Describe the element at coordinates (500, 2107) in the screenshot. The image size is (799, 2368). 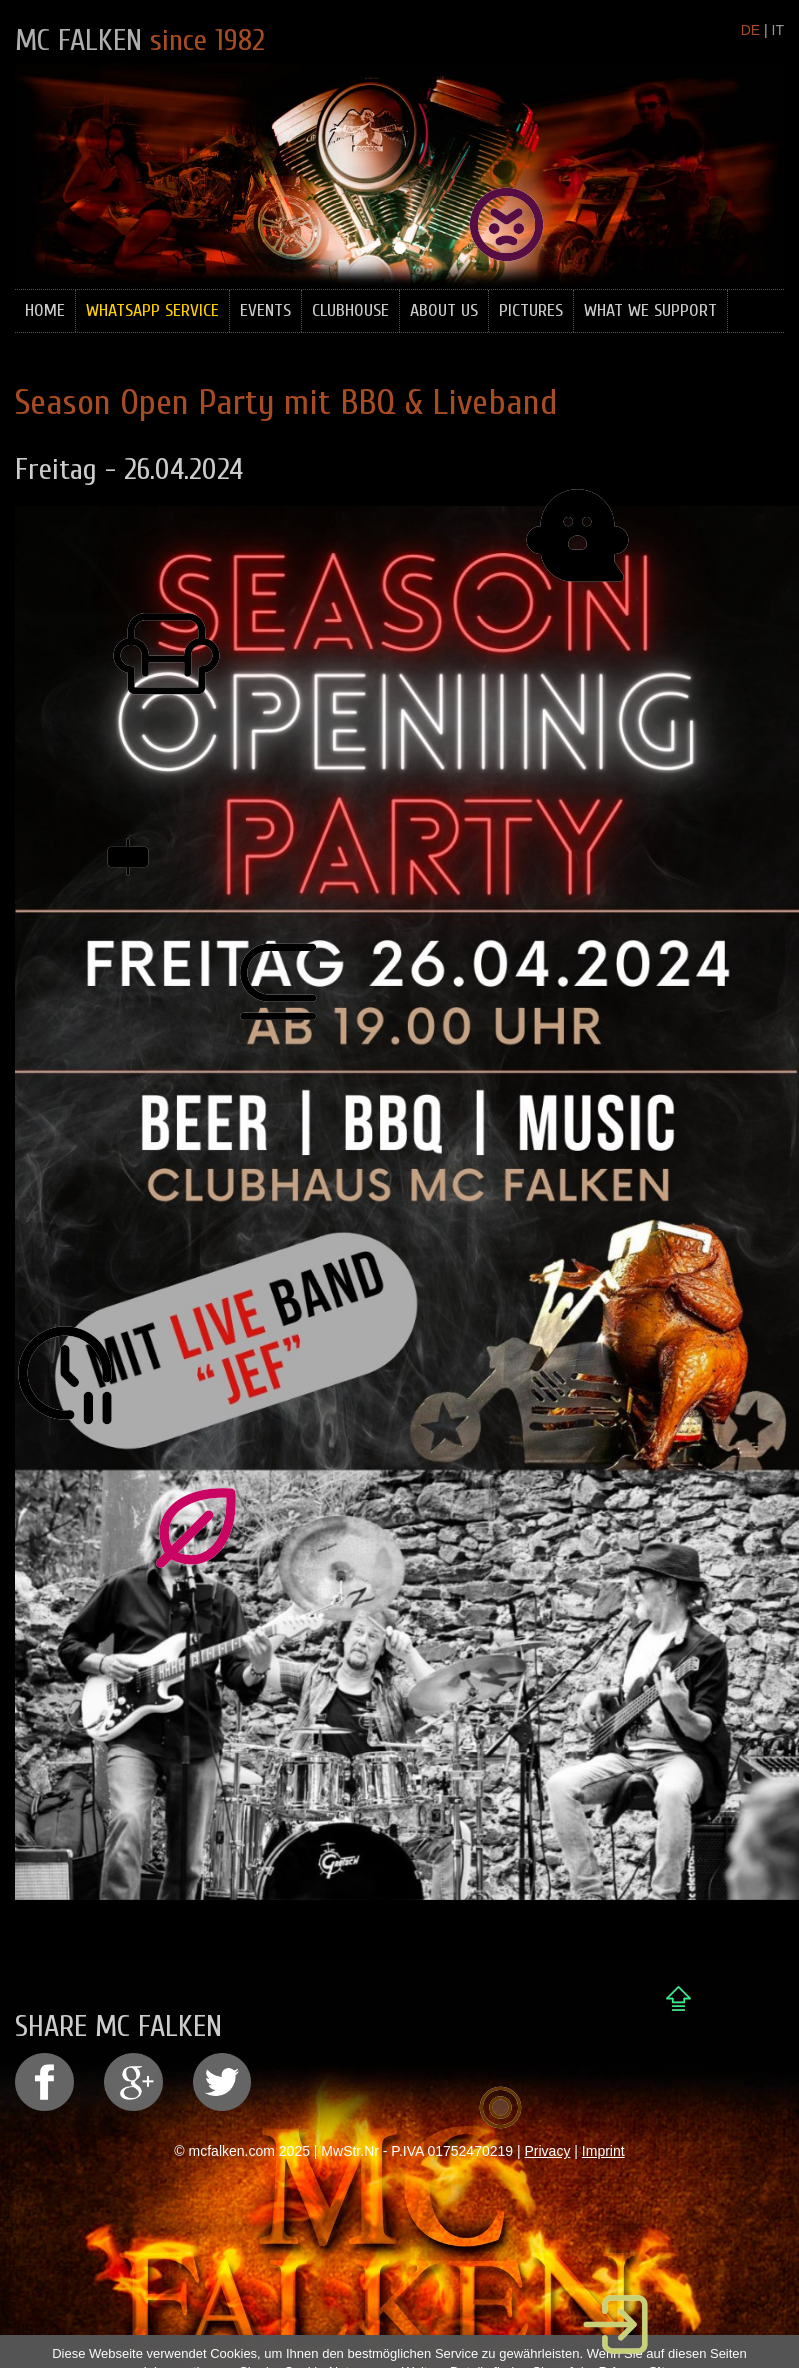
I see `select a single option from a list` at that location.